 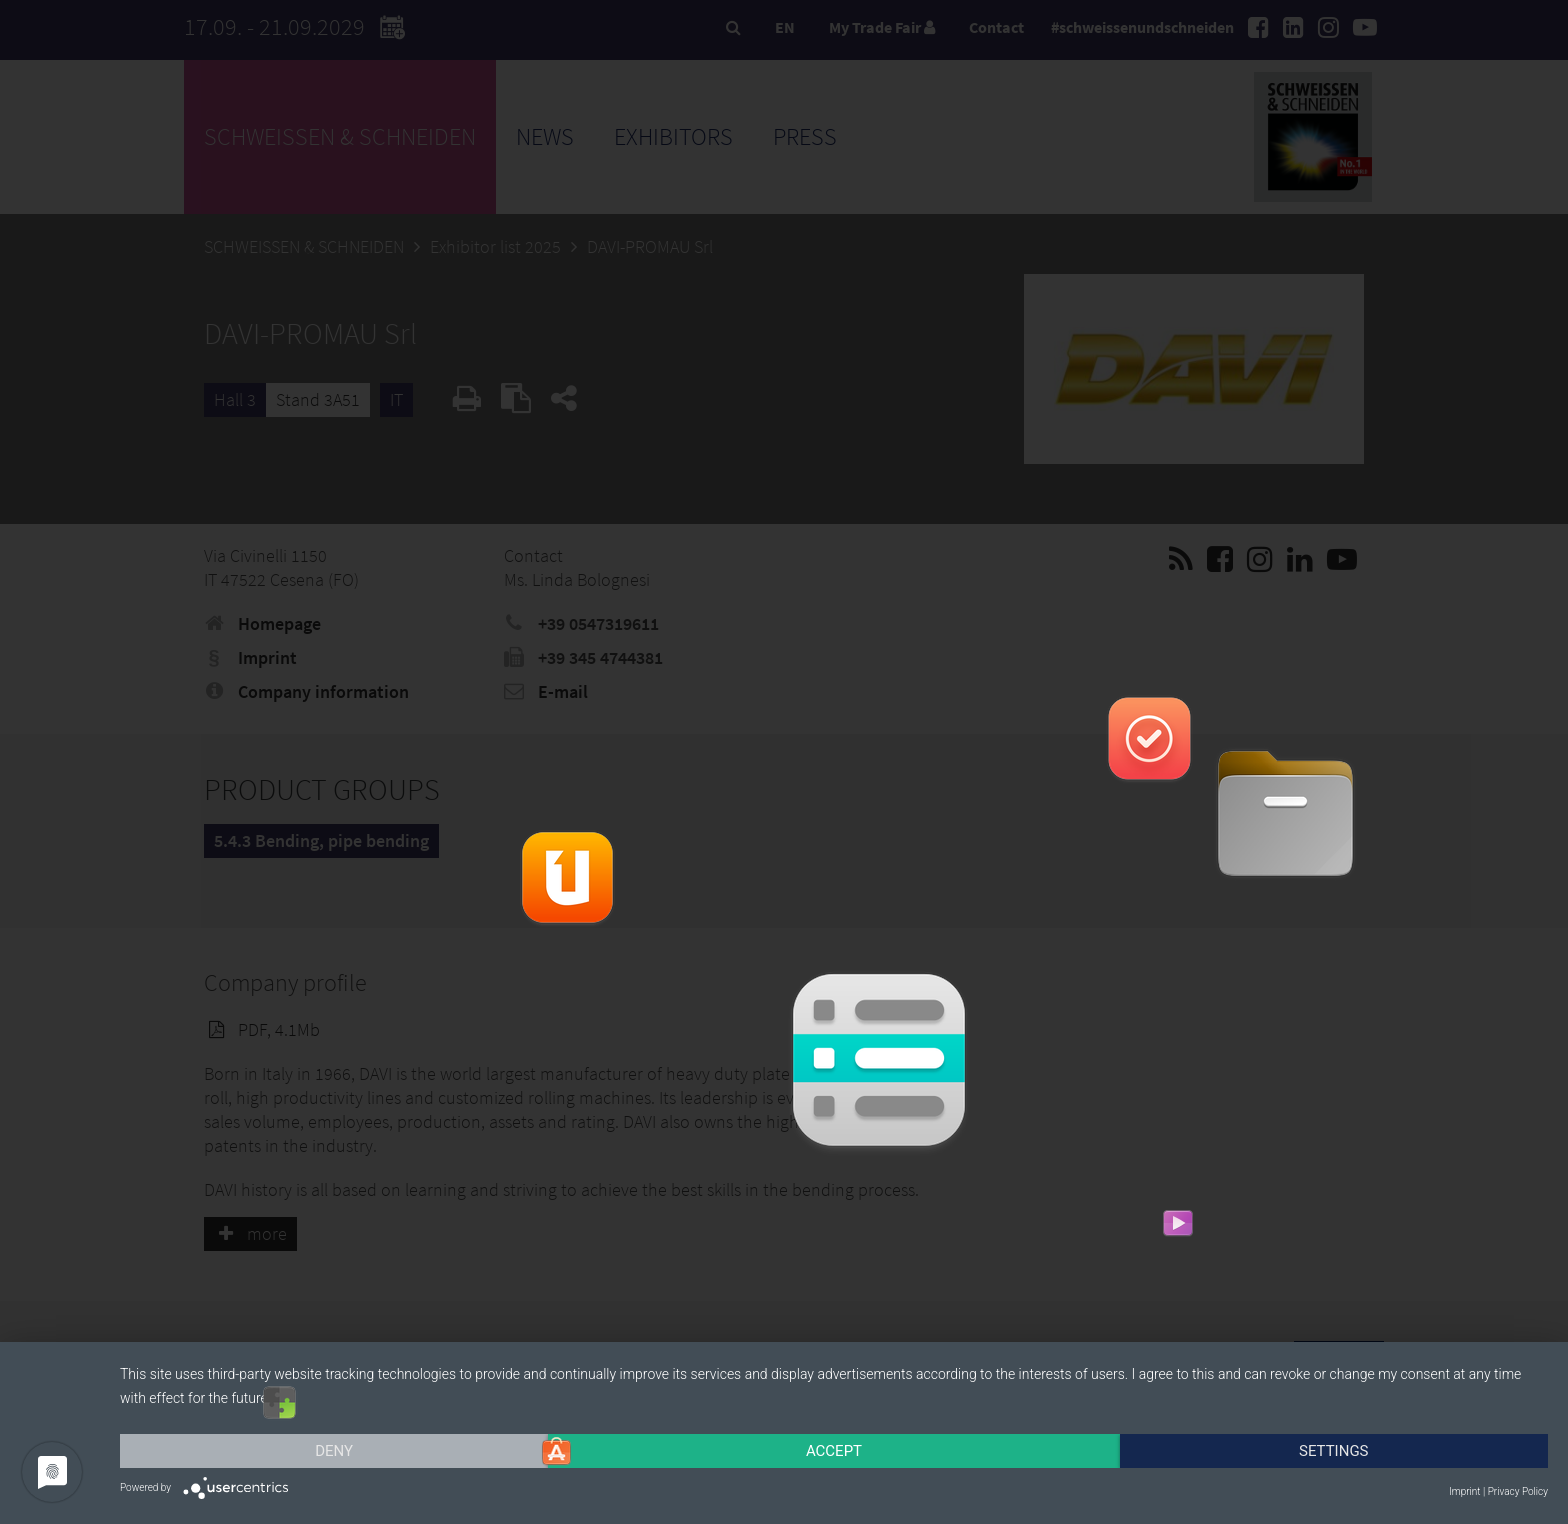 I want to click on open ubuntu one cloud storage app, so click(x=567, y=877).